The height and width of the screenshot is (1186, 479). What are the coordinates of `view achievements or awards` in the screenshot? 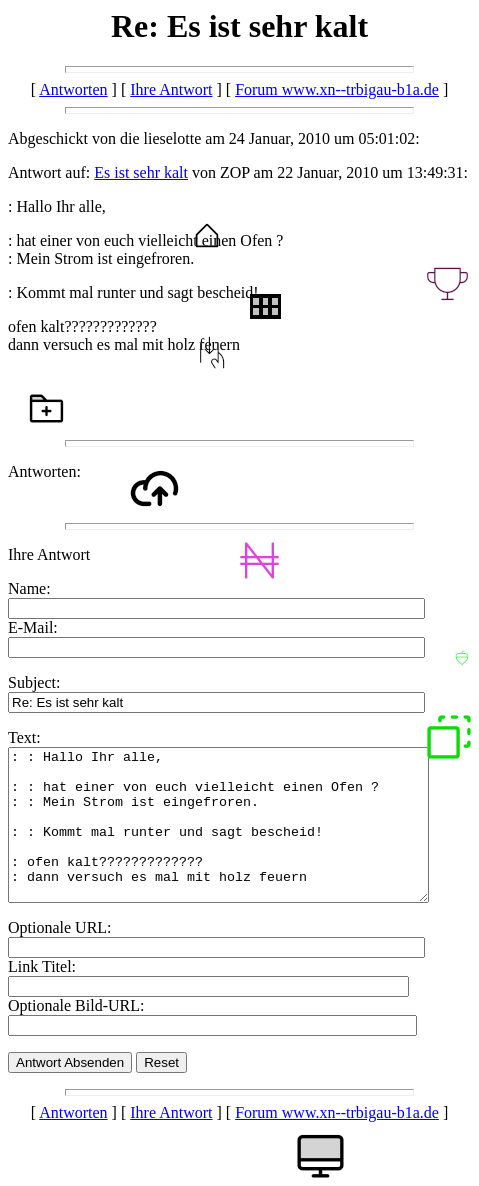 It's located at (447, 282).